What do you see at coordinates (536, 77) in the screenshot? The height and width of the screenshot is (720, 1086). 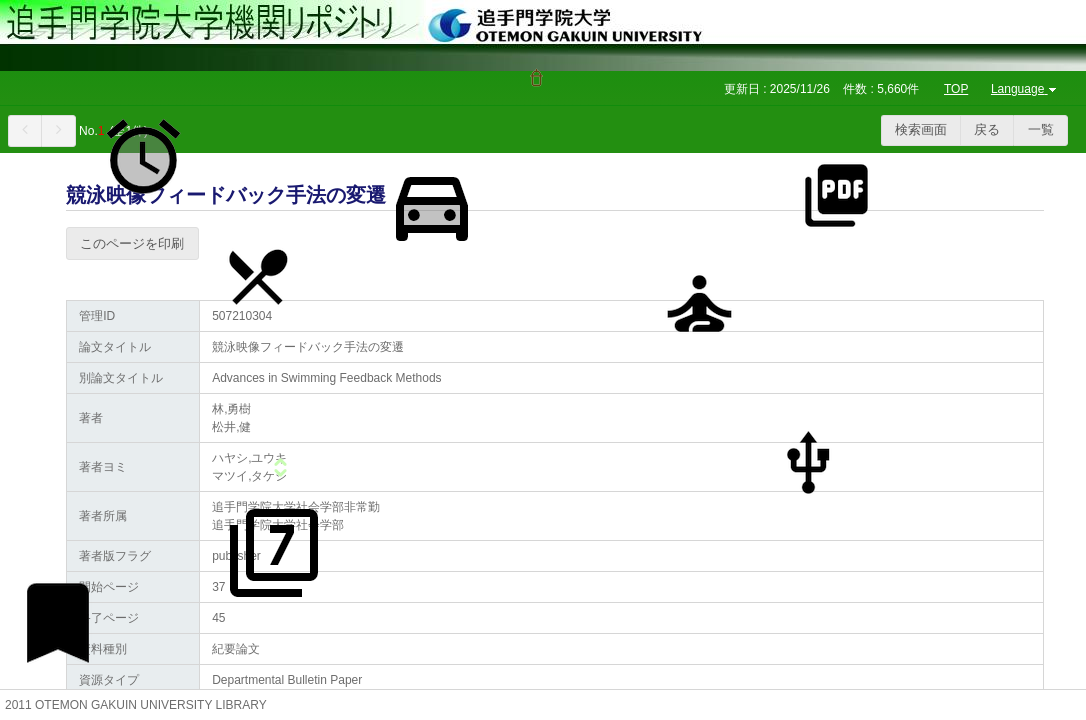 I see `access baby or infant care features` at bounding box center [536, 77].